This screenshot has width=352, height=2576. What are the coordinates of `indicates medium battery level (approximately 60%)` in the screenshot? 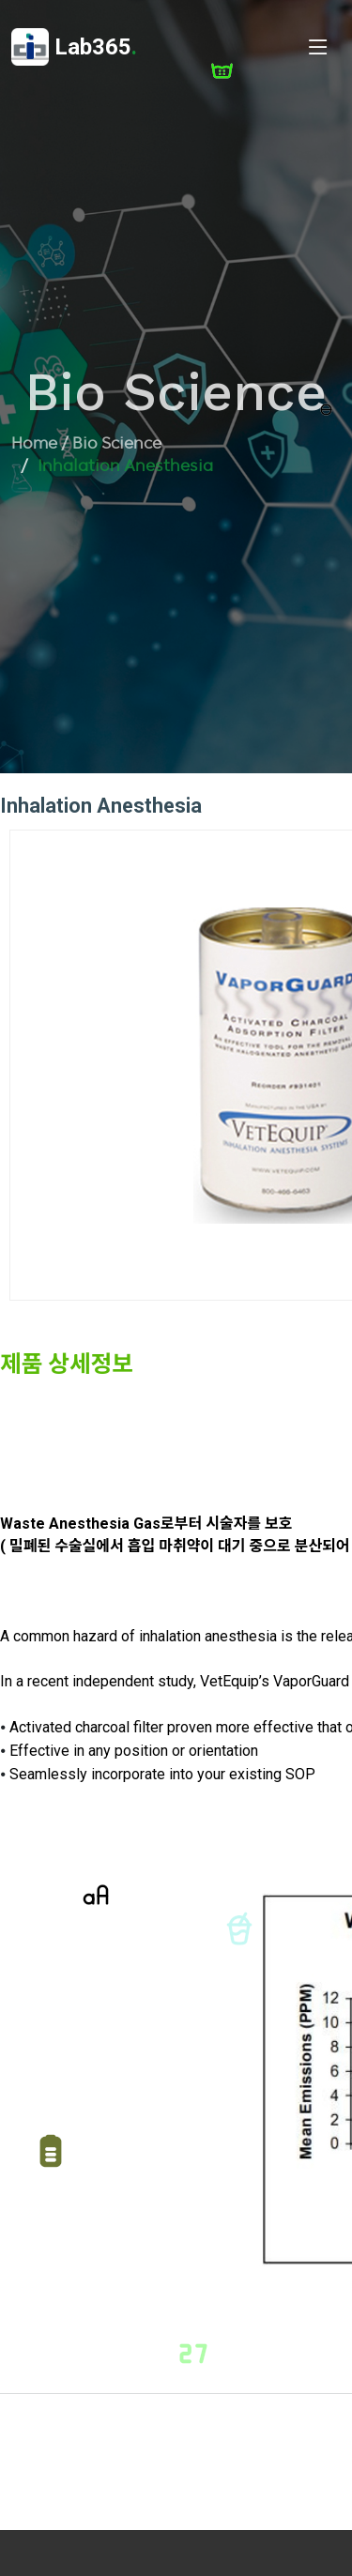 It's located at (51, 2151).